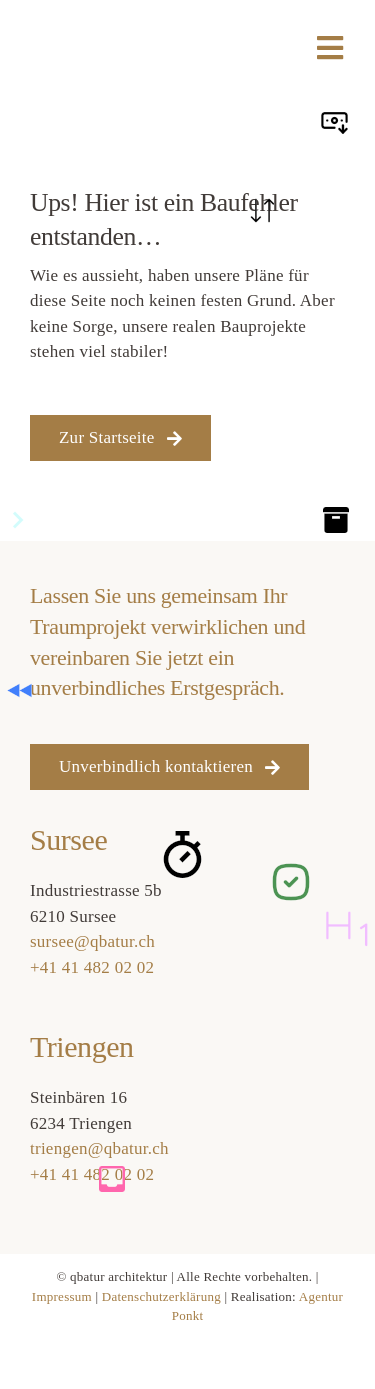 Image resolution: width=375 pixels, height=1389 pixels. I want to click on navigate to the next item or screen, so click(18, 520).